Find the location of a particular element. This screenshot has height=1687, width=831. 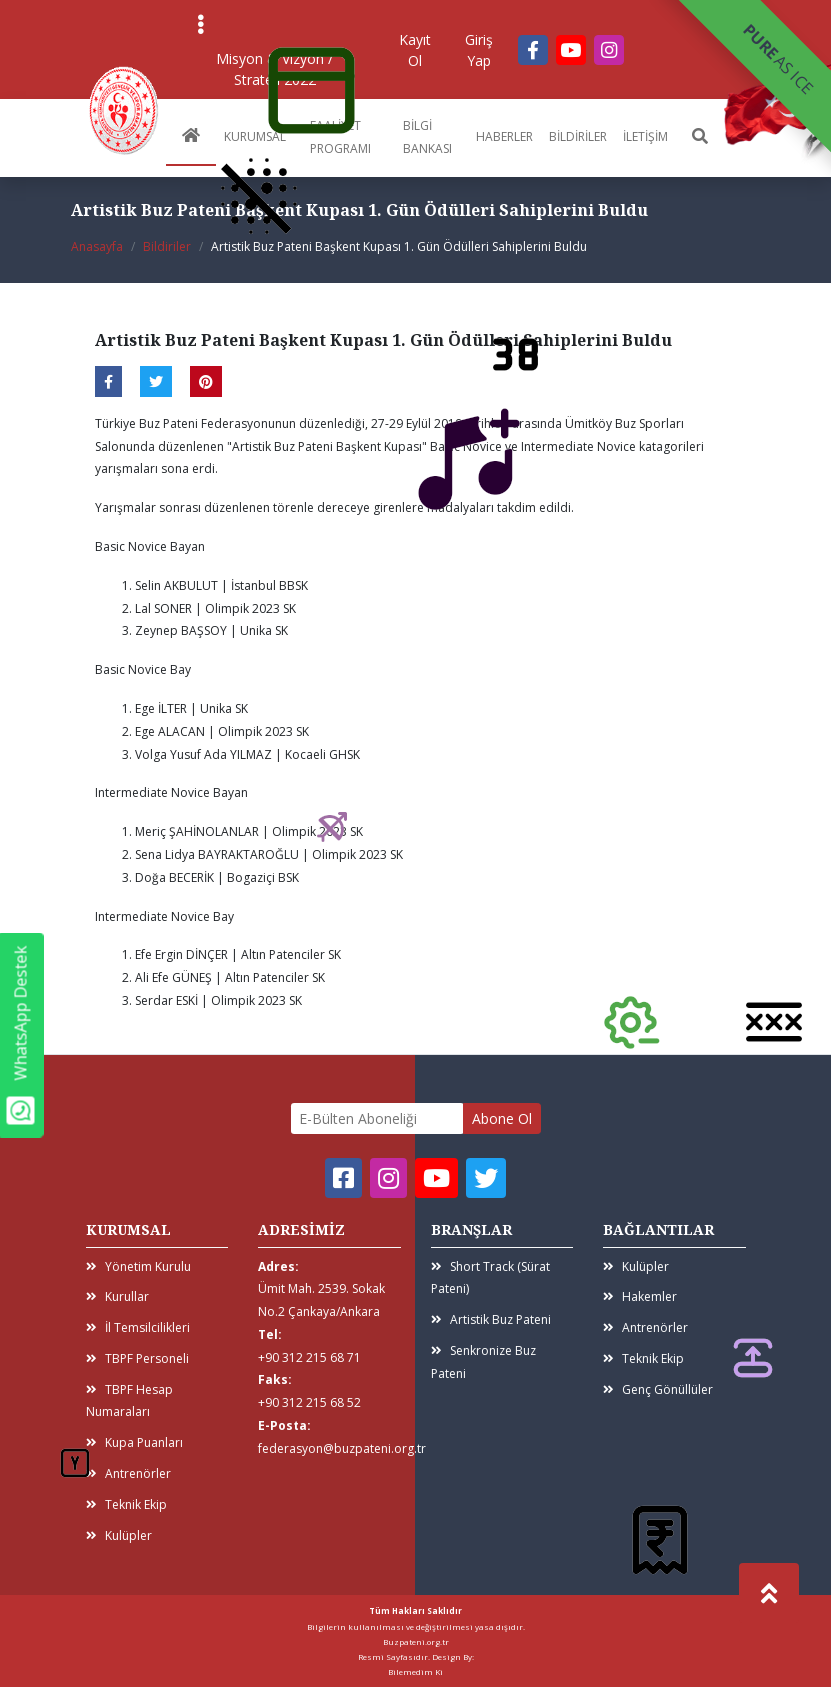

disable blur effect is located at coordinates (259, 196).